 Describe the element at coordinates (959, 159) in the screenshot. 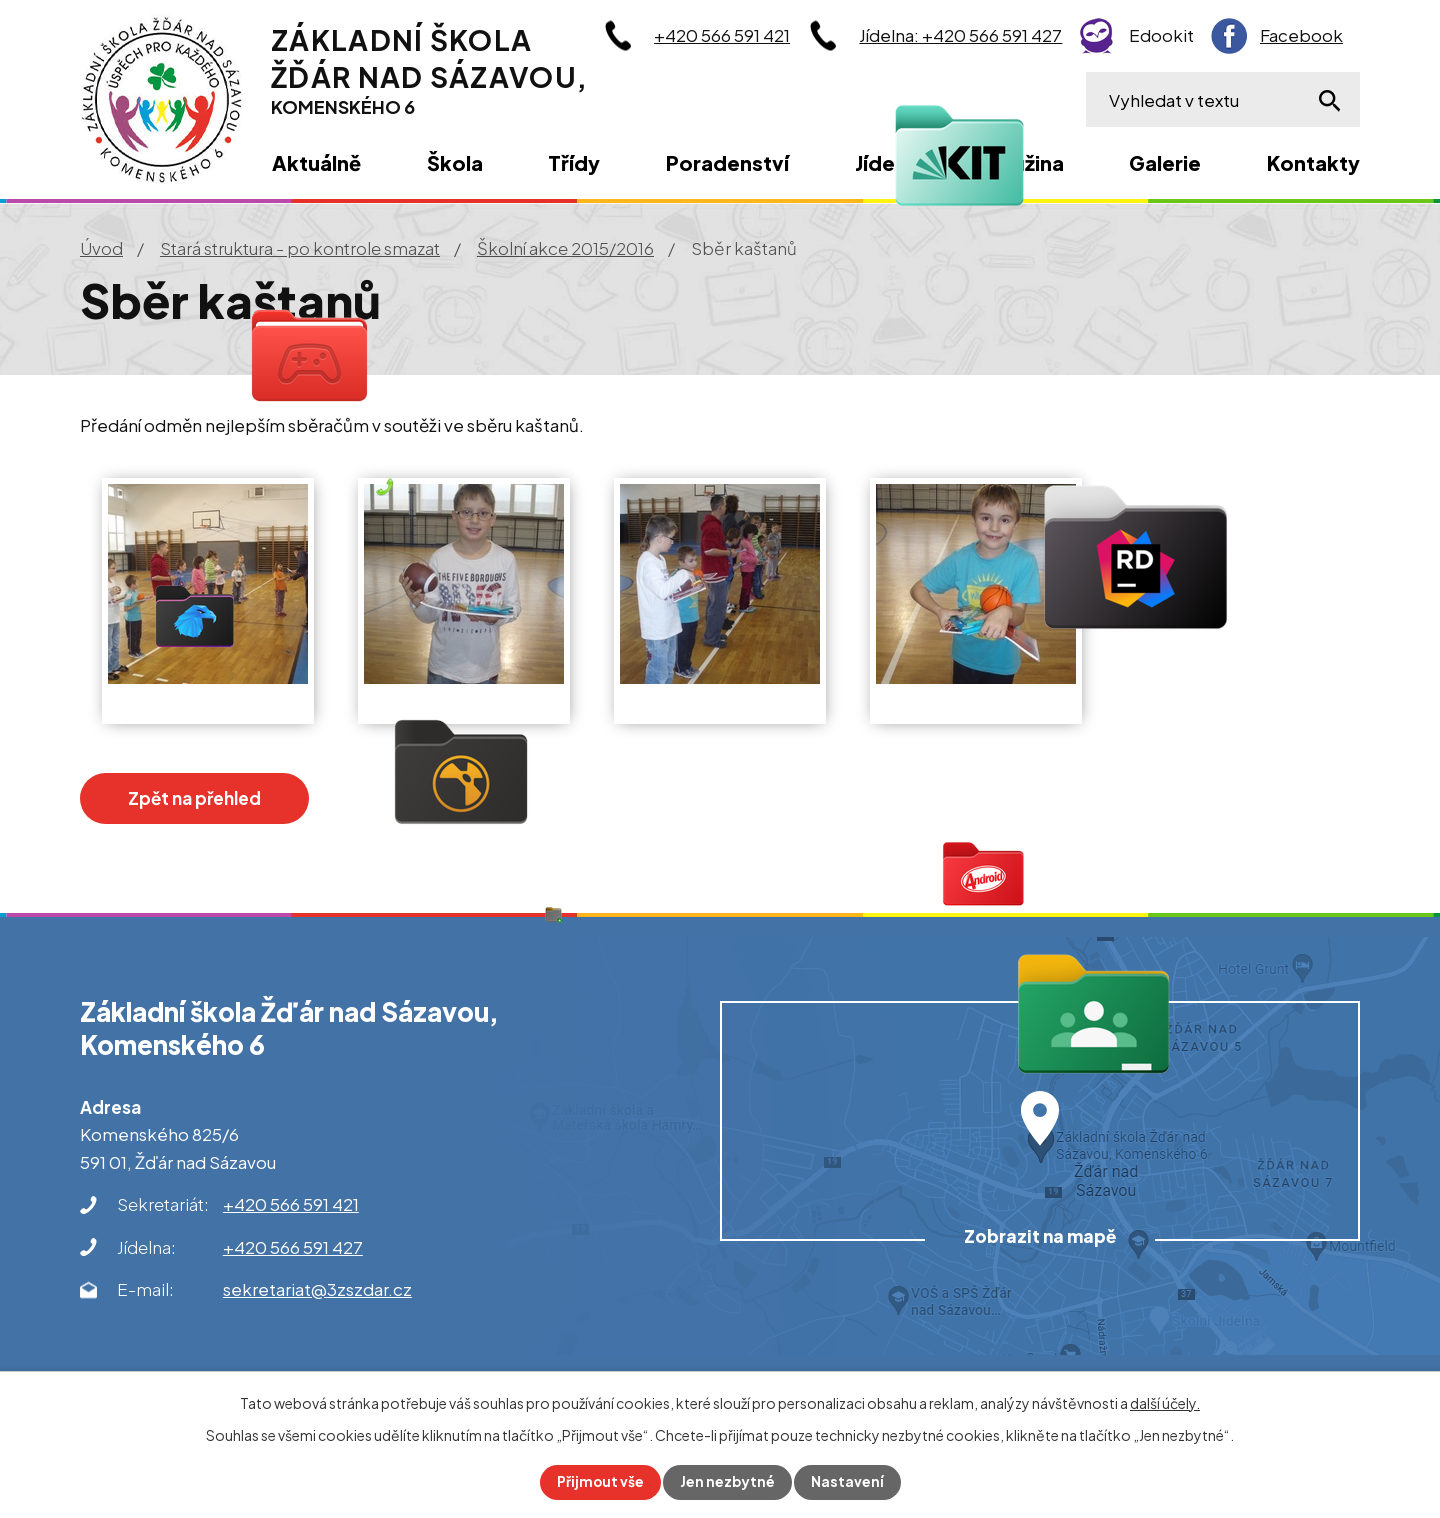

I see `open KIT (Karlsruhe Institute of Technology) project folder` at that location.